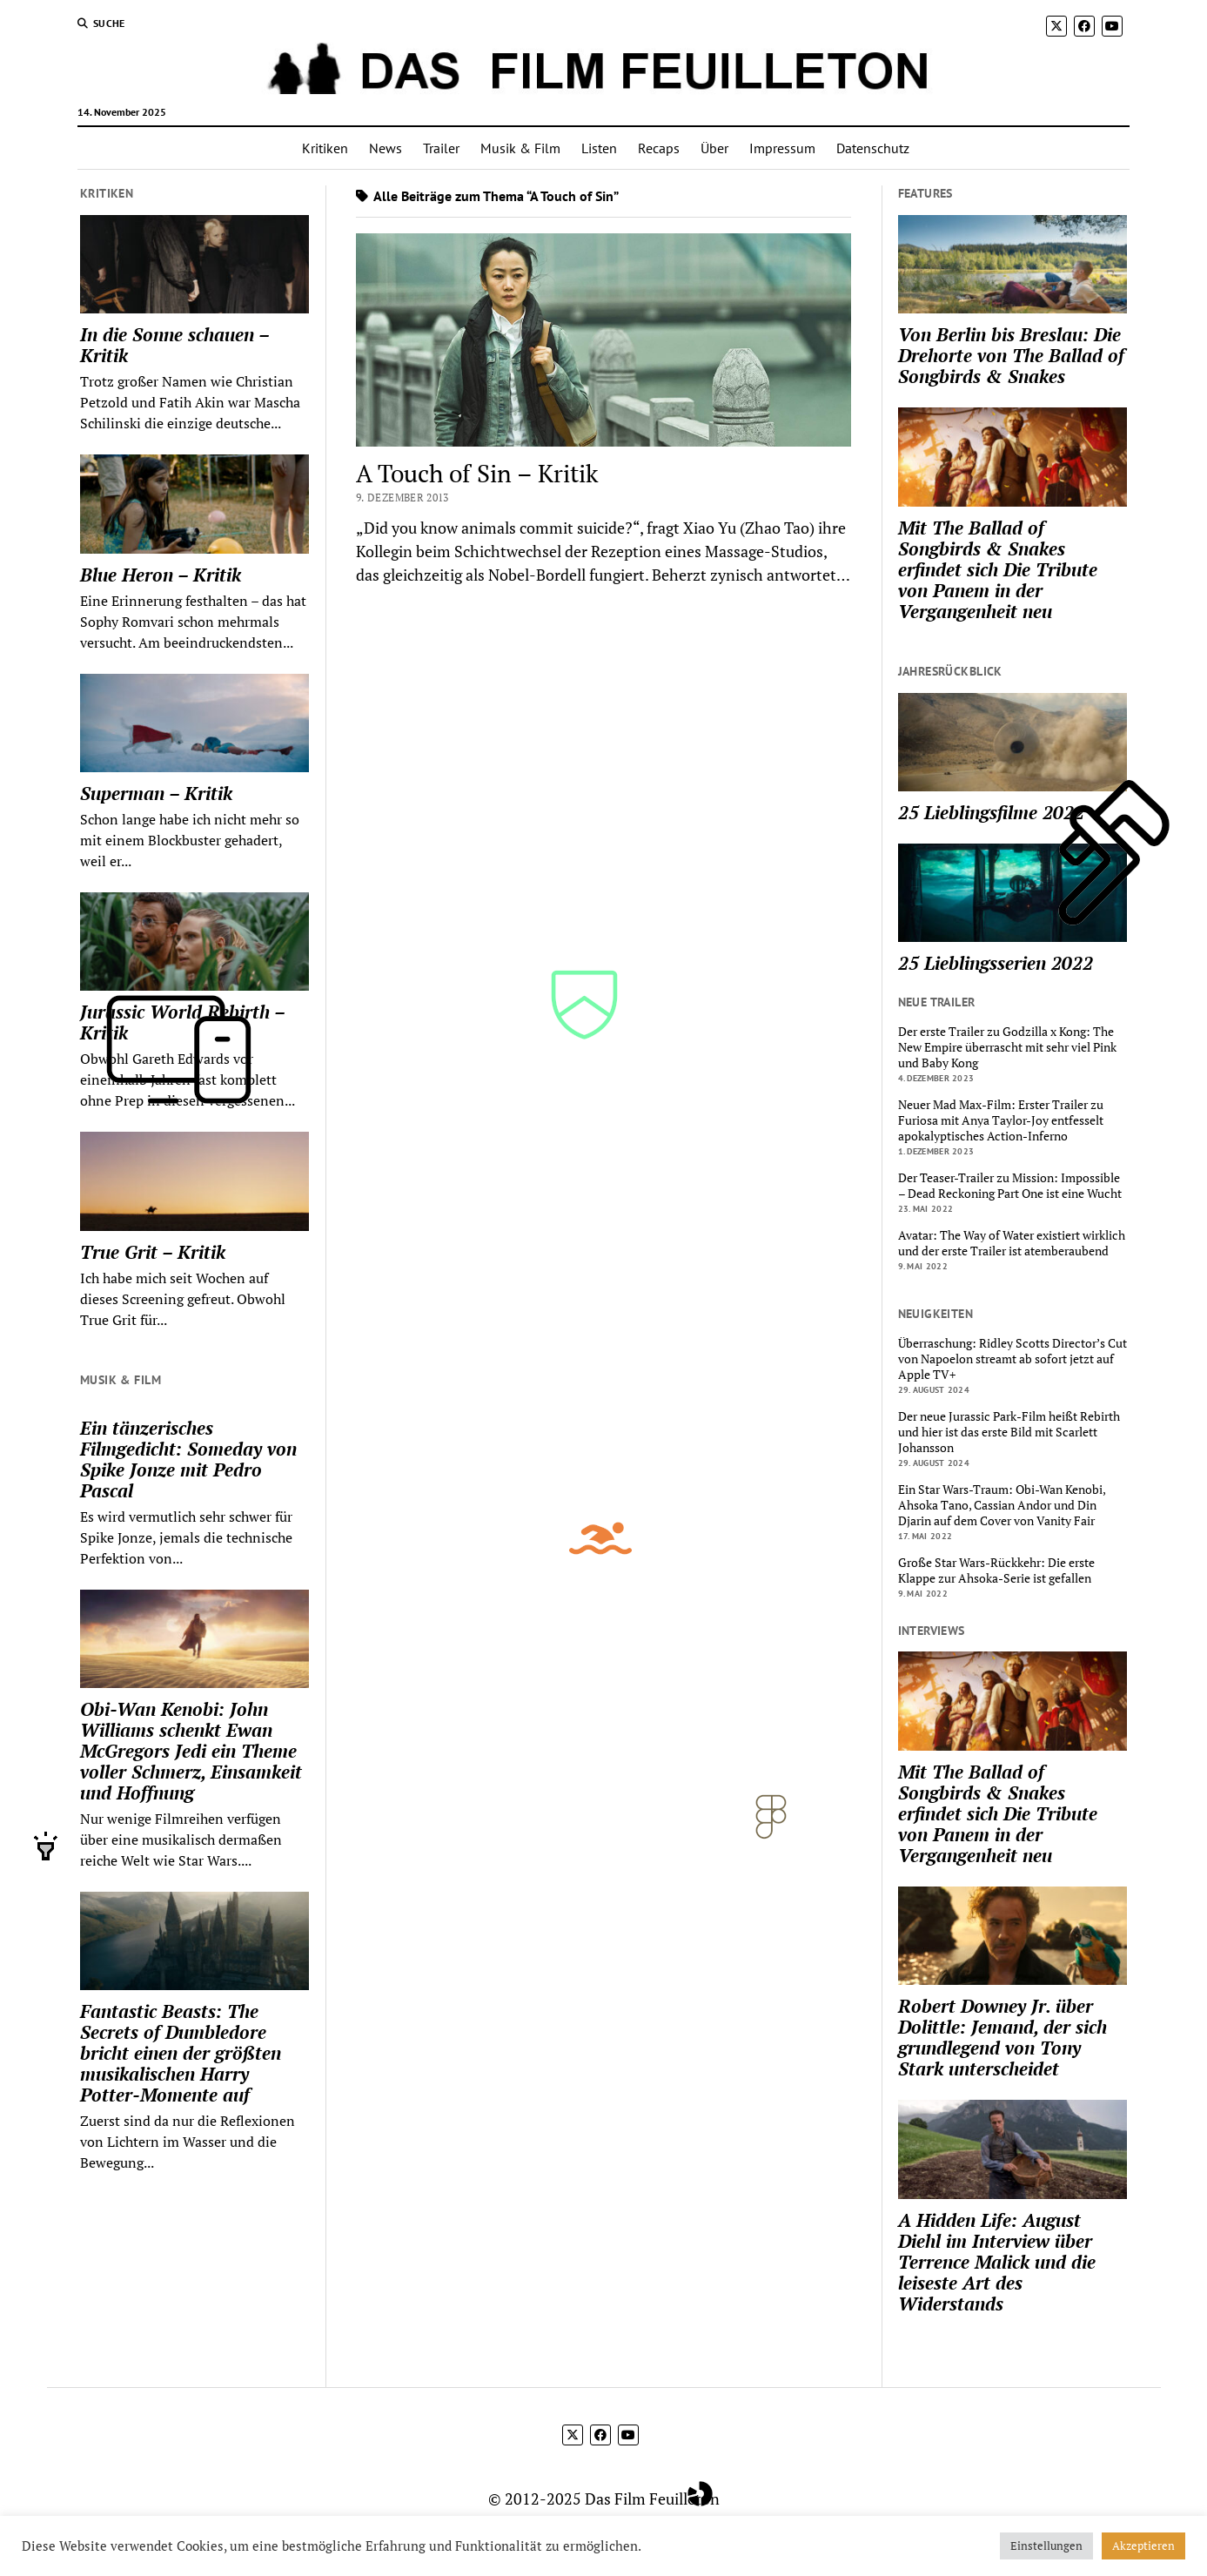 Image resolution: width=1207 pixels, height=2576 pixels. Describe the element at coordinates (770, 1816) in the screenshot. I see `open Figma design file` at that location.